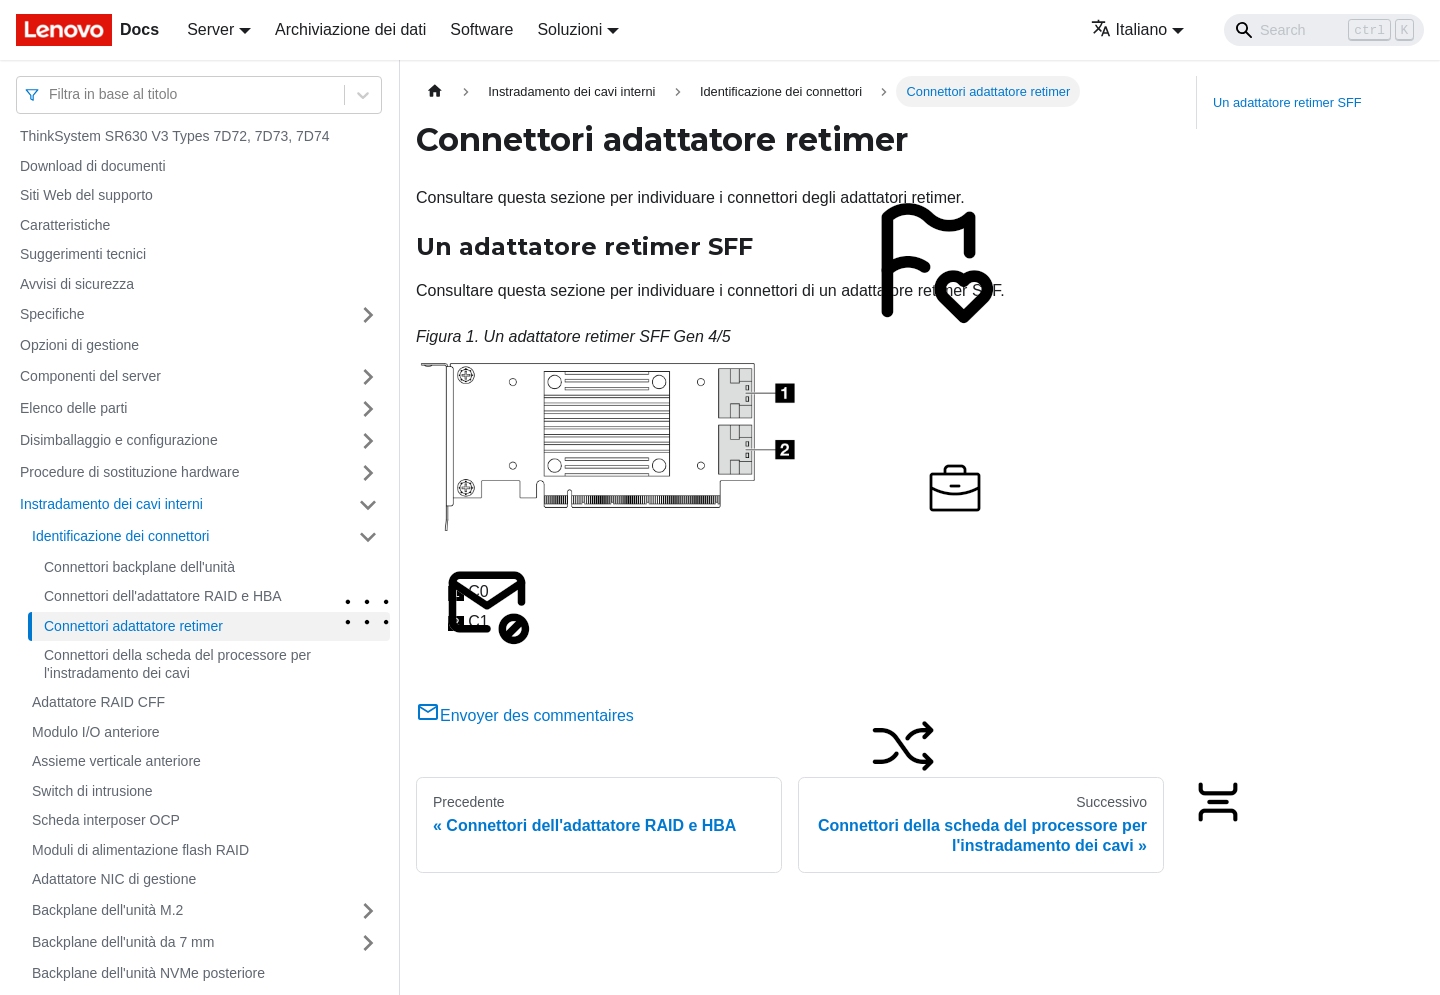 This screenshot has height=995, width=1440. What do you see at coordinates (902, 746) in the screenshot?
I see `shuffle playlist or queue` at bounding box center [902, 746].